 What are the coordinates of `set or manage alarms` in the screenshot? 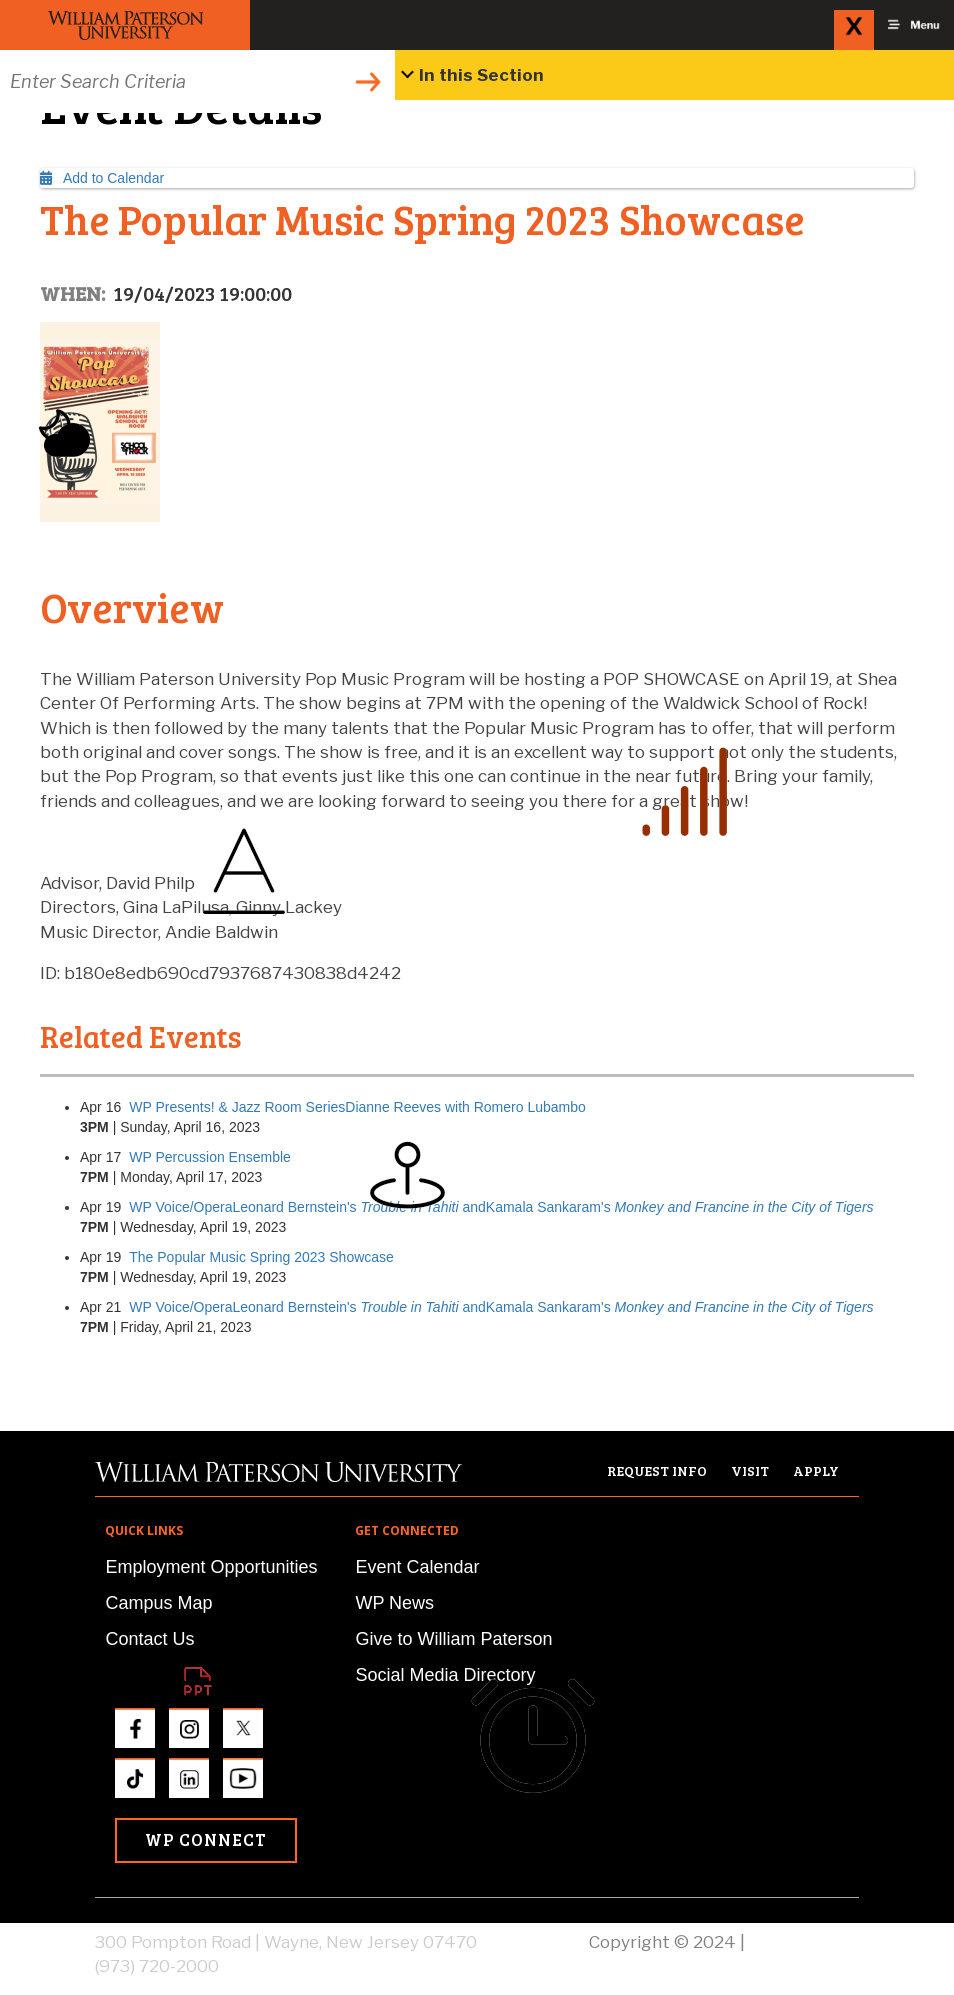 It's located at (533, 1736).